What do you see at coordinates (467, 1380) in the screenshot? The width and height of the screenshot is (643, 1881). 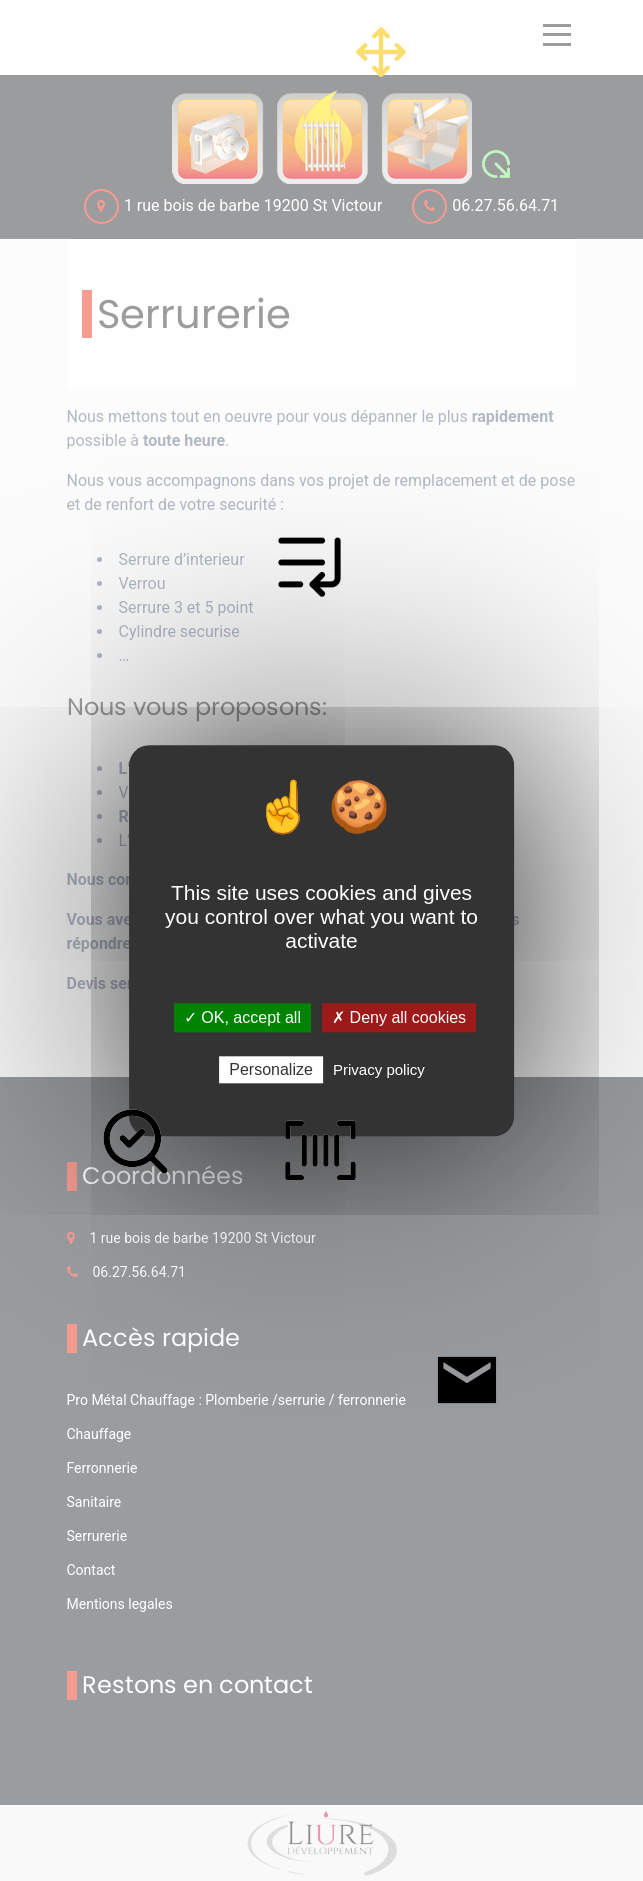 I see `access your email inbox` at bounding box center [467, 1380].